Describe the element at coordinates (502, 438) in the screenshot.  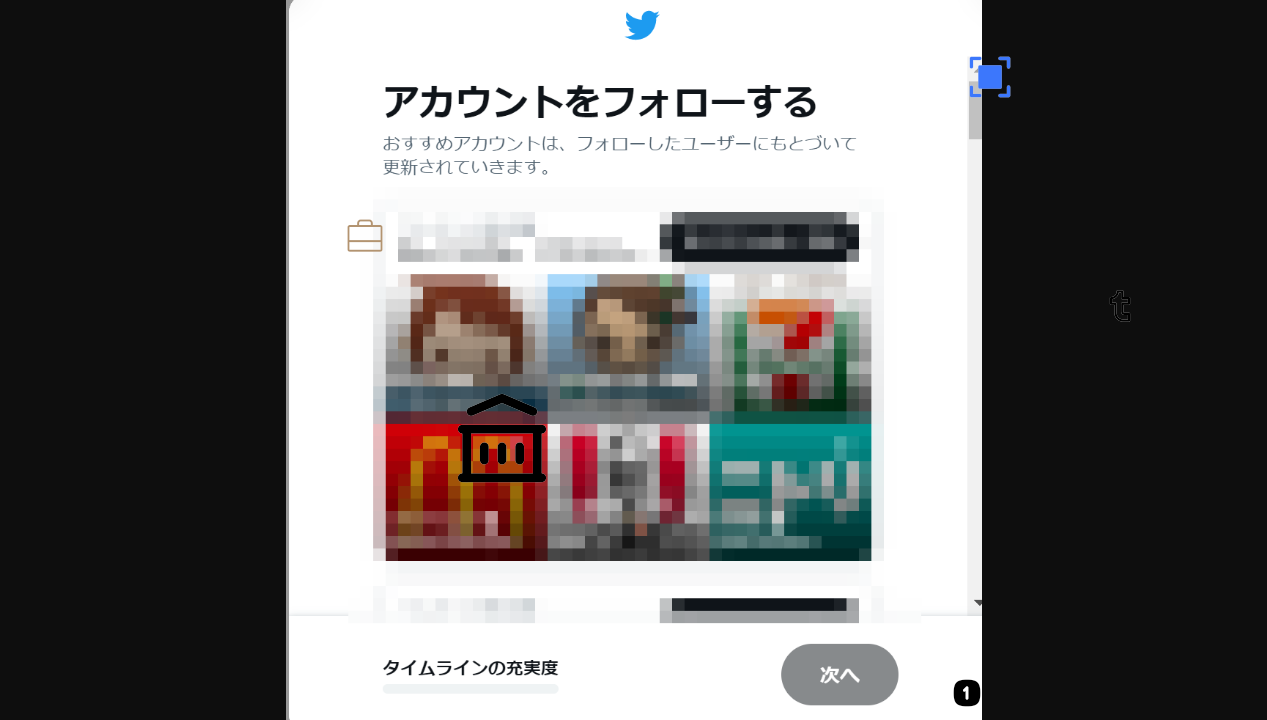
I see `access banking or financial services` at that location.